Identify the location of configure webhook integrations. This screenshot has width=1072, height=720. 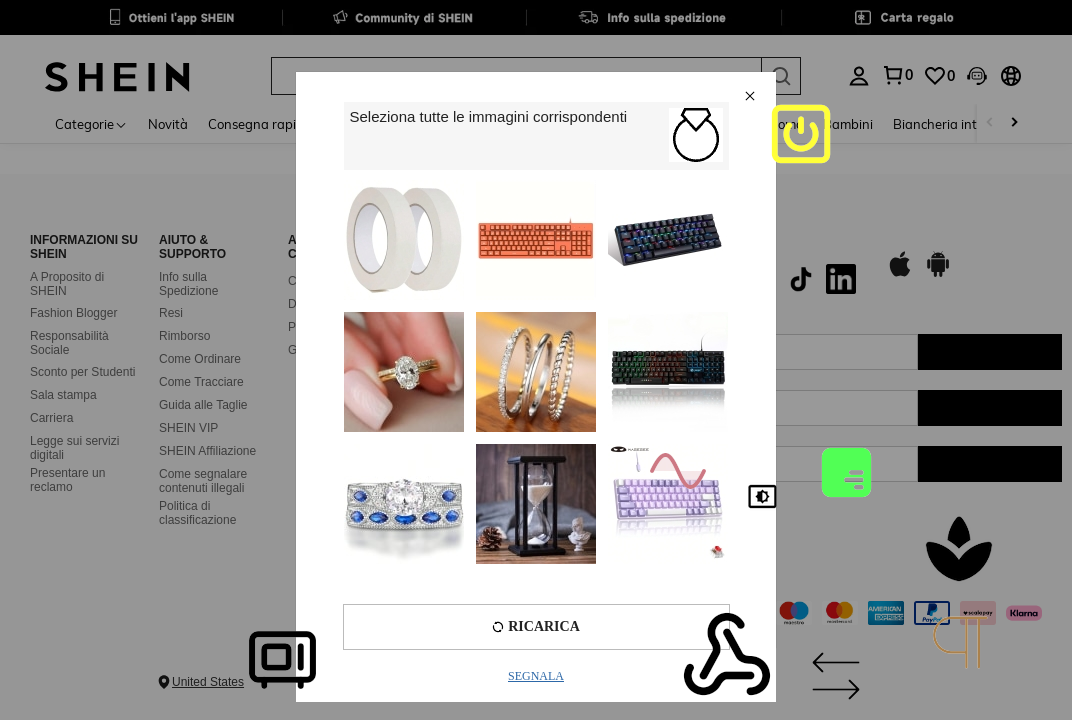
(727, 656).